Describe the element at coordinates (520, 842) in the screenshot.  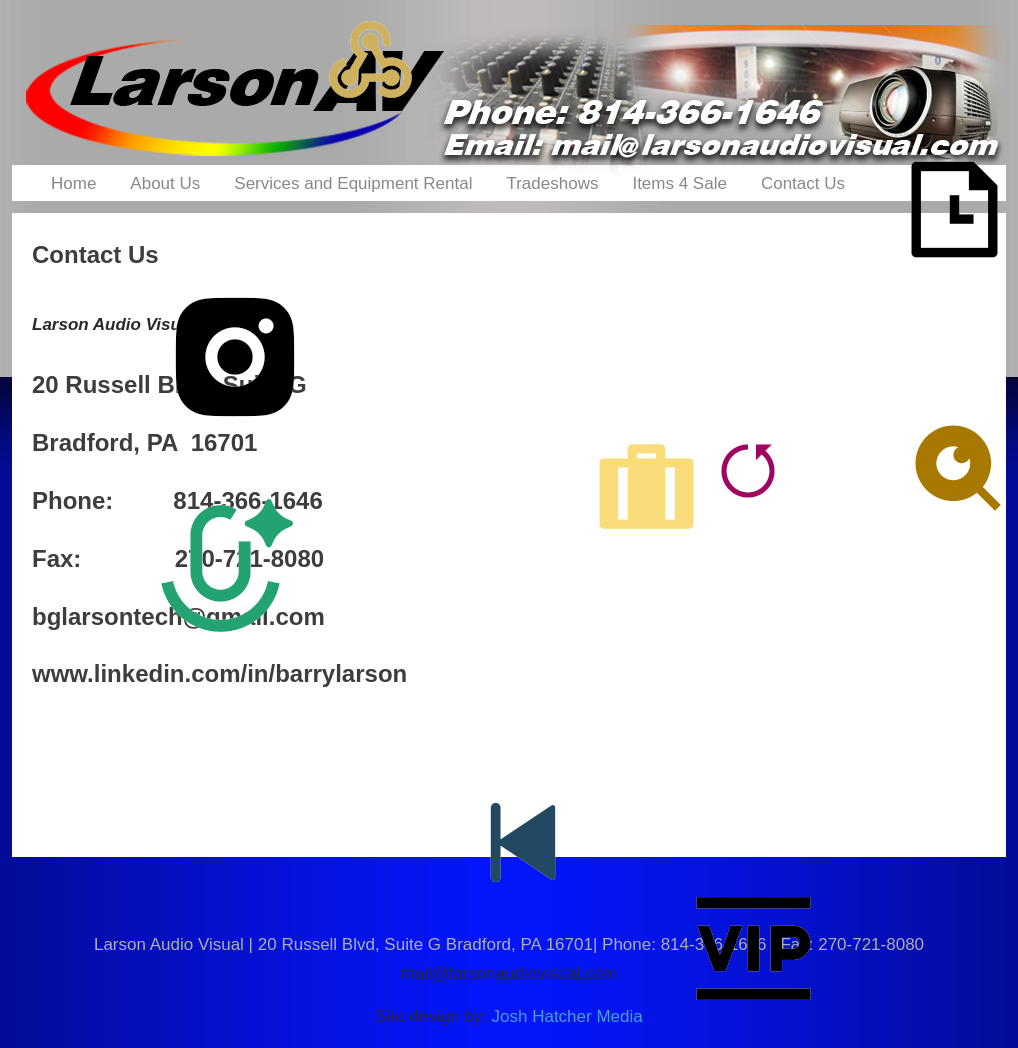
I see `skip to previous track` at that location.